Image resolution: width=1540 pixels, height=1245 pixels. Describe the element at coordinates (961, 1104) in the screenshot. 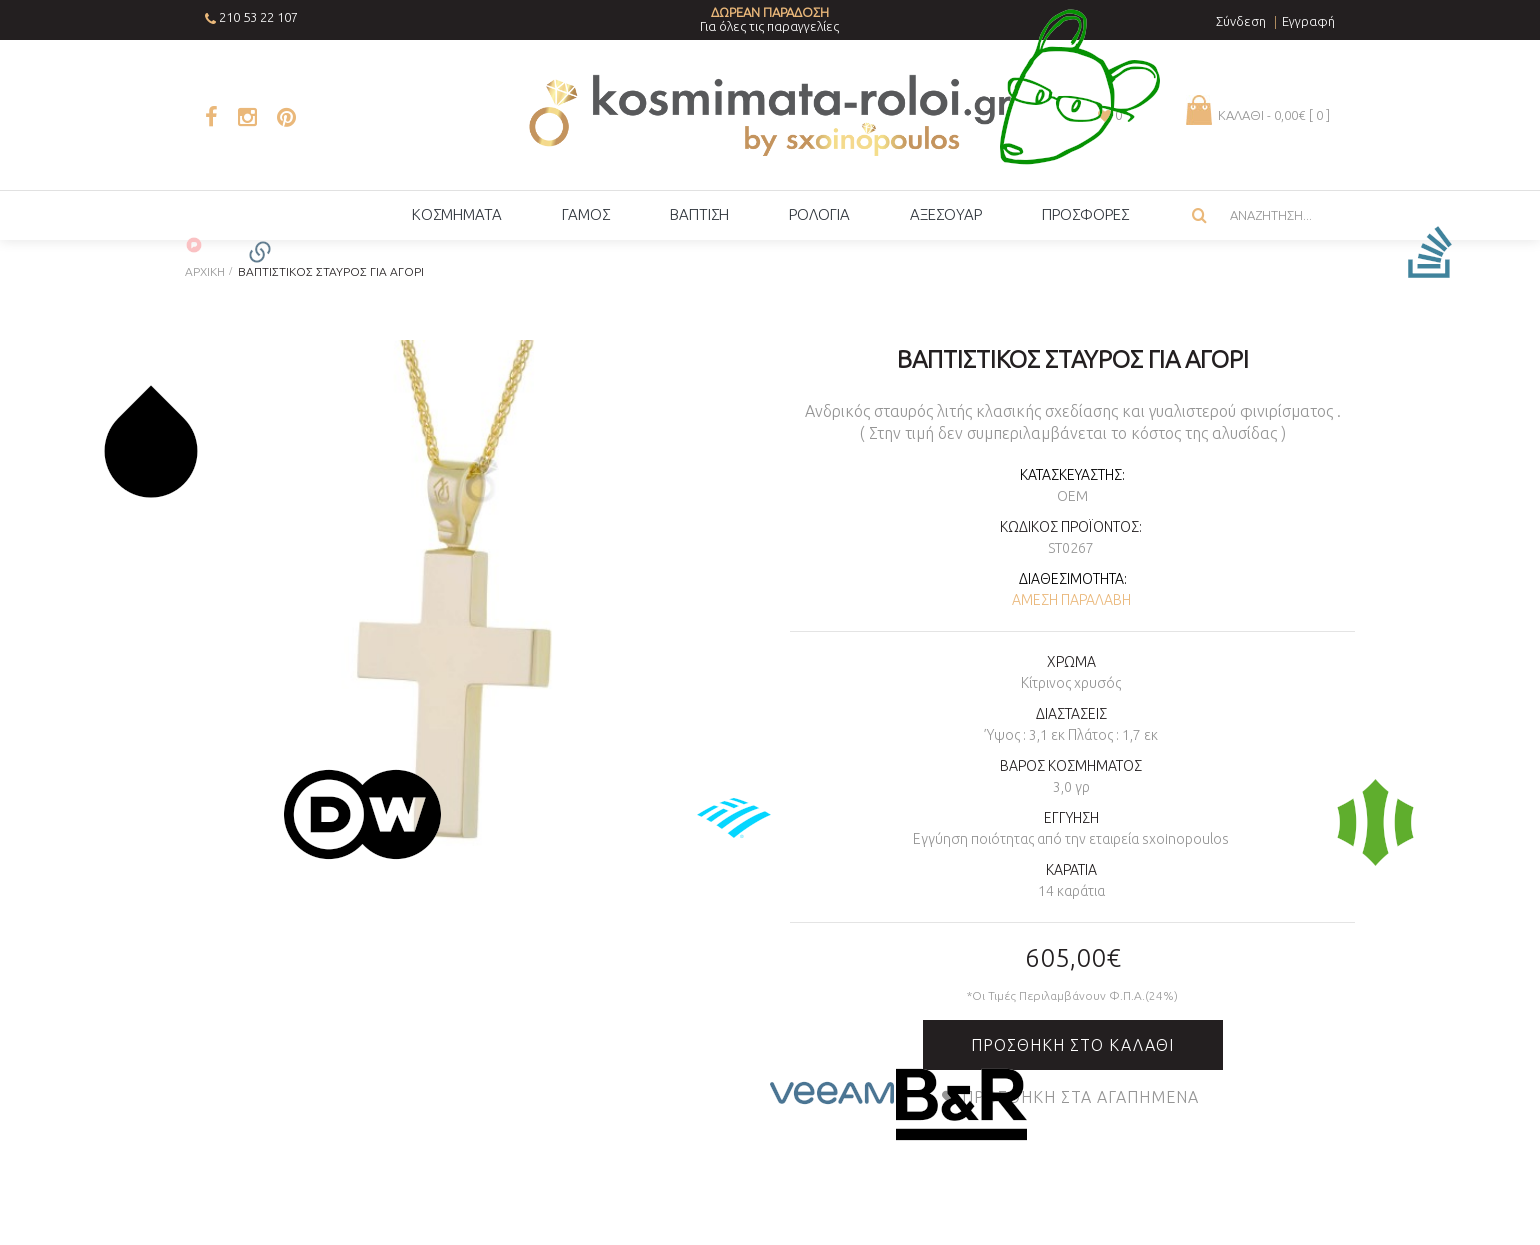

I see `B&R Automation company logo` at that location.